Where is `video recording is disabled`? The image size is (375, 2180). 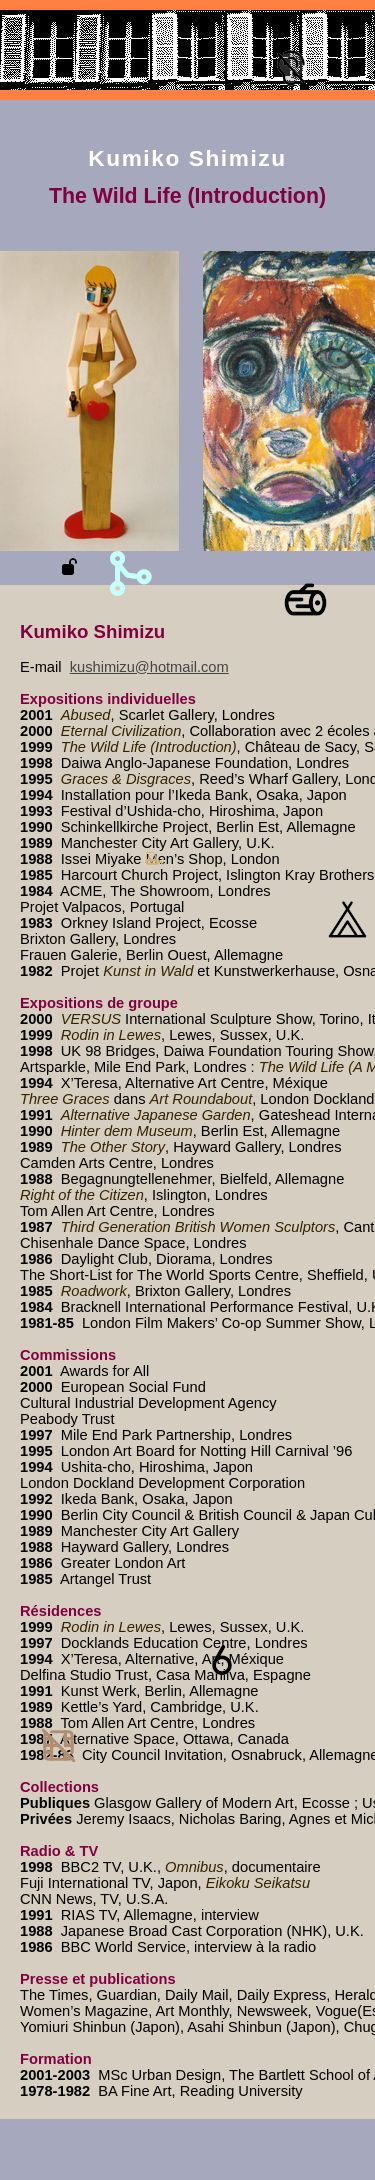
video recording is disabled is located at coordinates (58, 1745).